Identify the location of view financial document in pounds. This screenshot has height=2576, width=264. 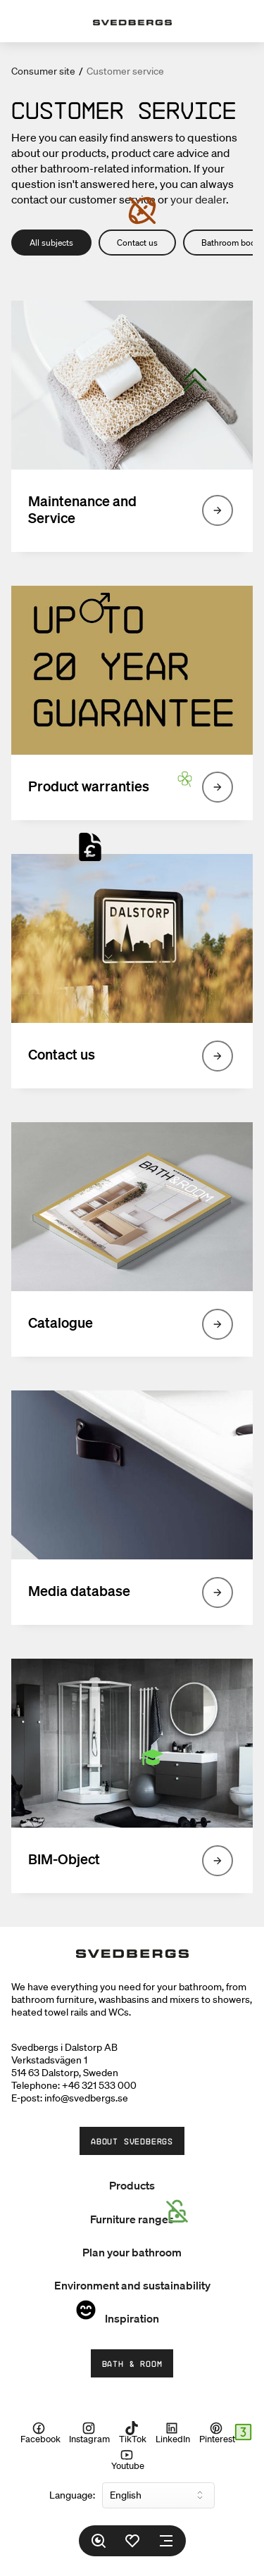
(90, 847).